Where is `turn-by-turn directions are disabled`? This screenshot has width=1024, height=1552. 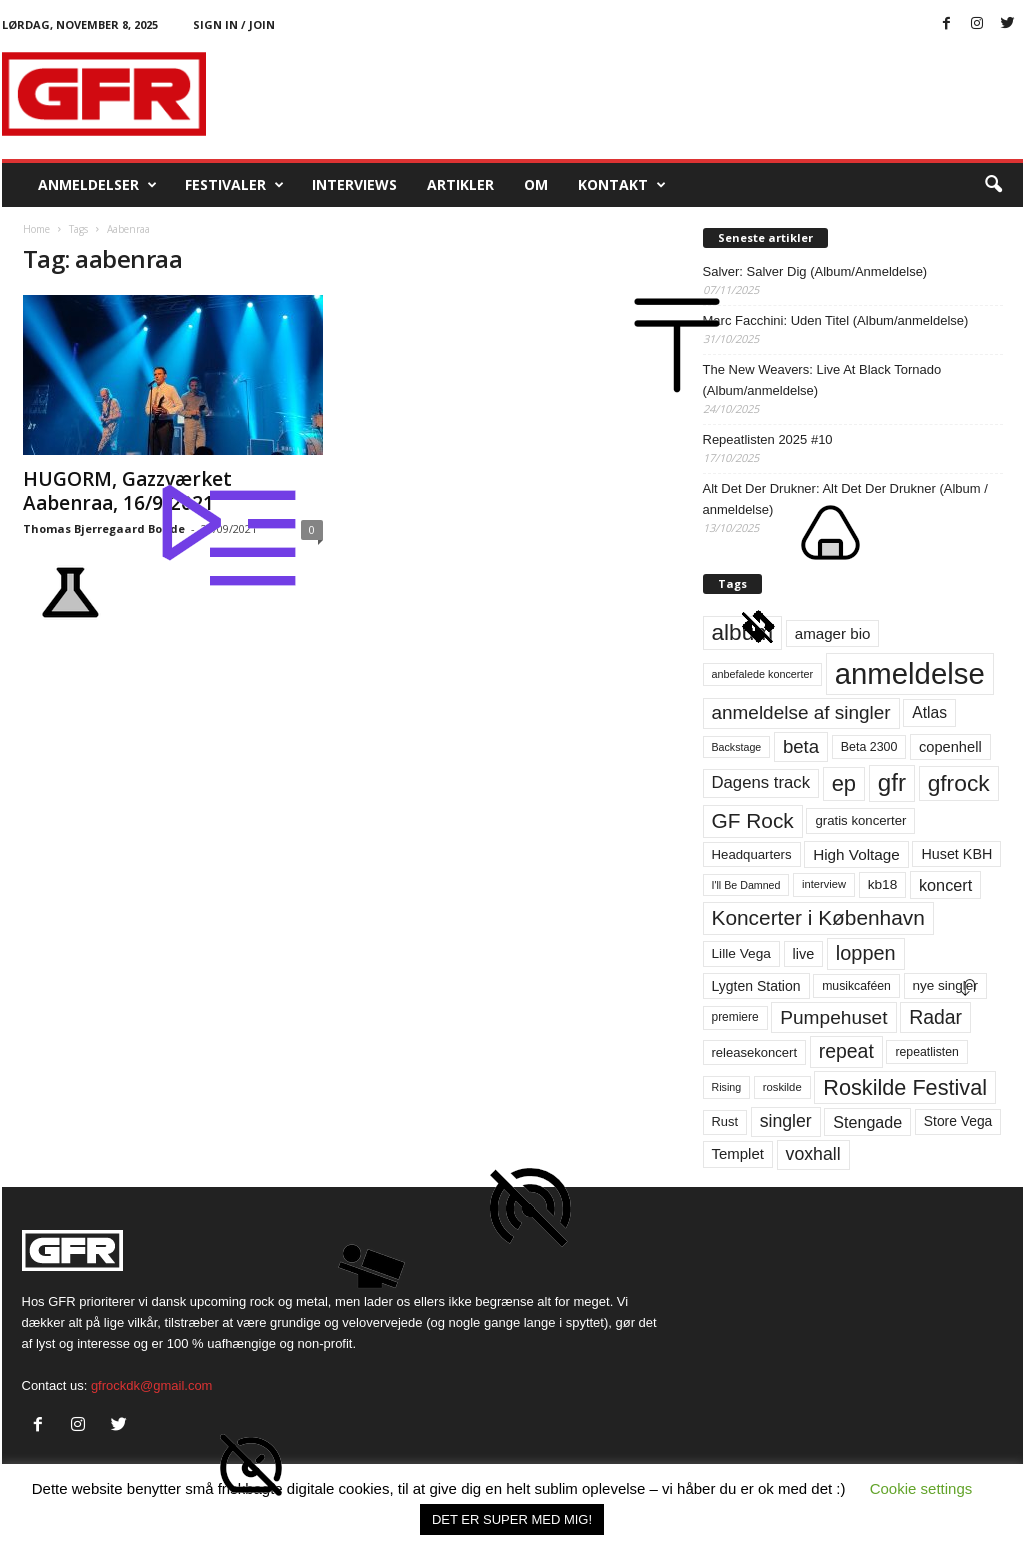
turn-by-turn directions are disabled is located at coordinates (758, 626).